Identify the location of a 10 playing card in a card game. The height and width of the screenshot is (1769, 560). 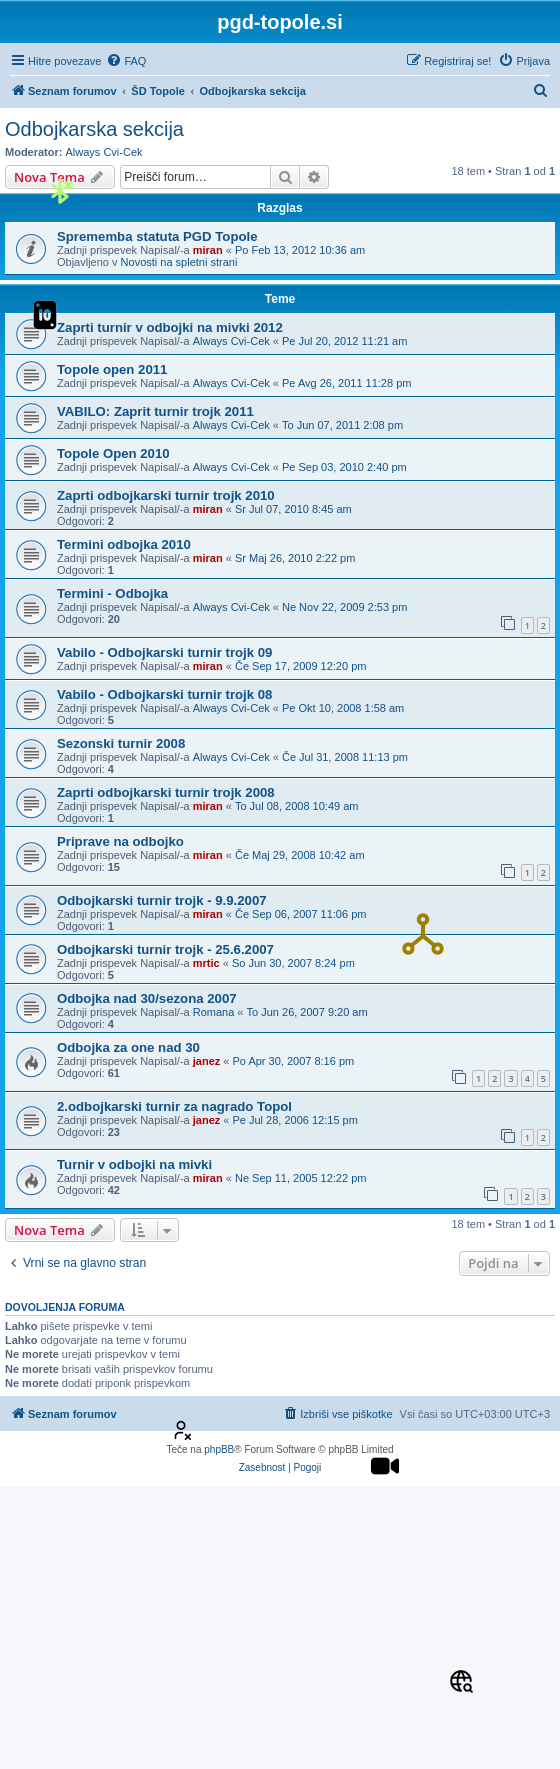
(45, 315).